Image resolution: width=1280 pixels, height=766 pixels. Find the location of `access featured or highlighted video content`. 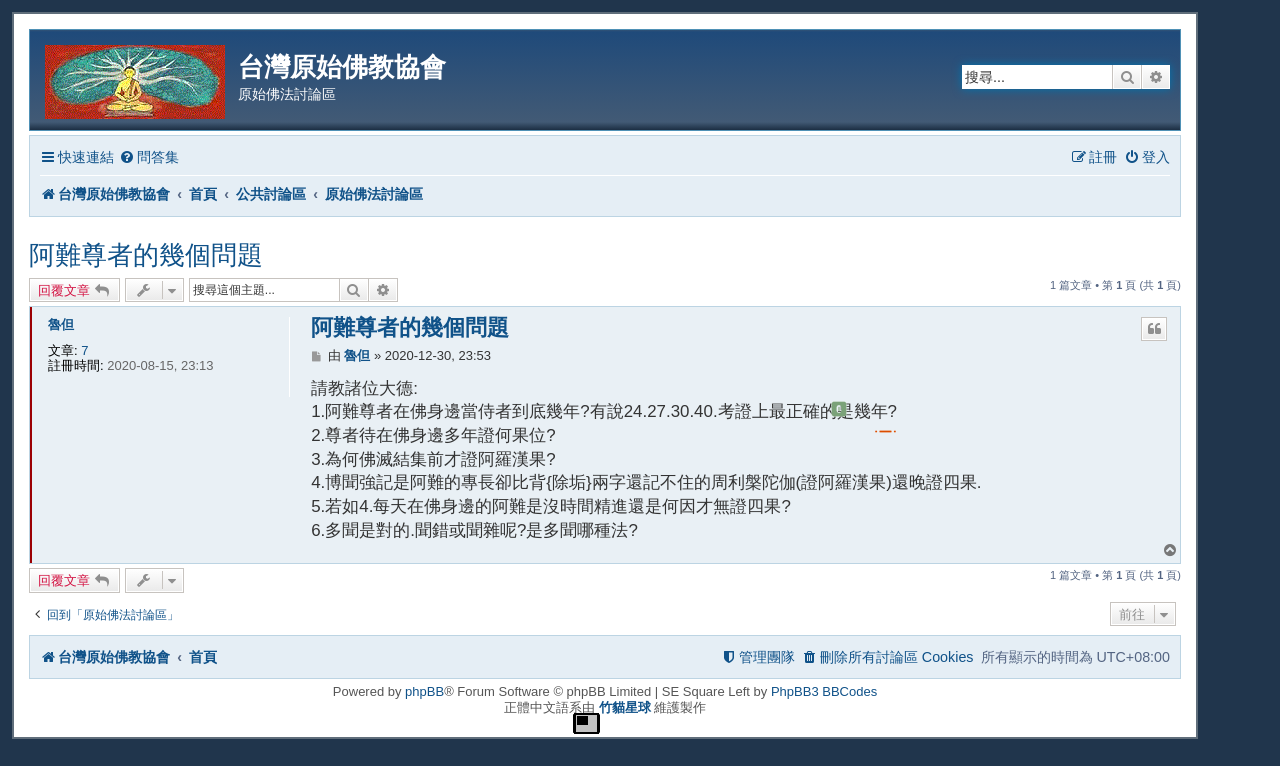

access featured or highlighted video content is located at coordinates (586, 723).